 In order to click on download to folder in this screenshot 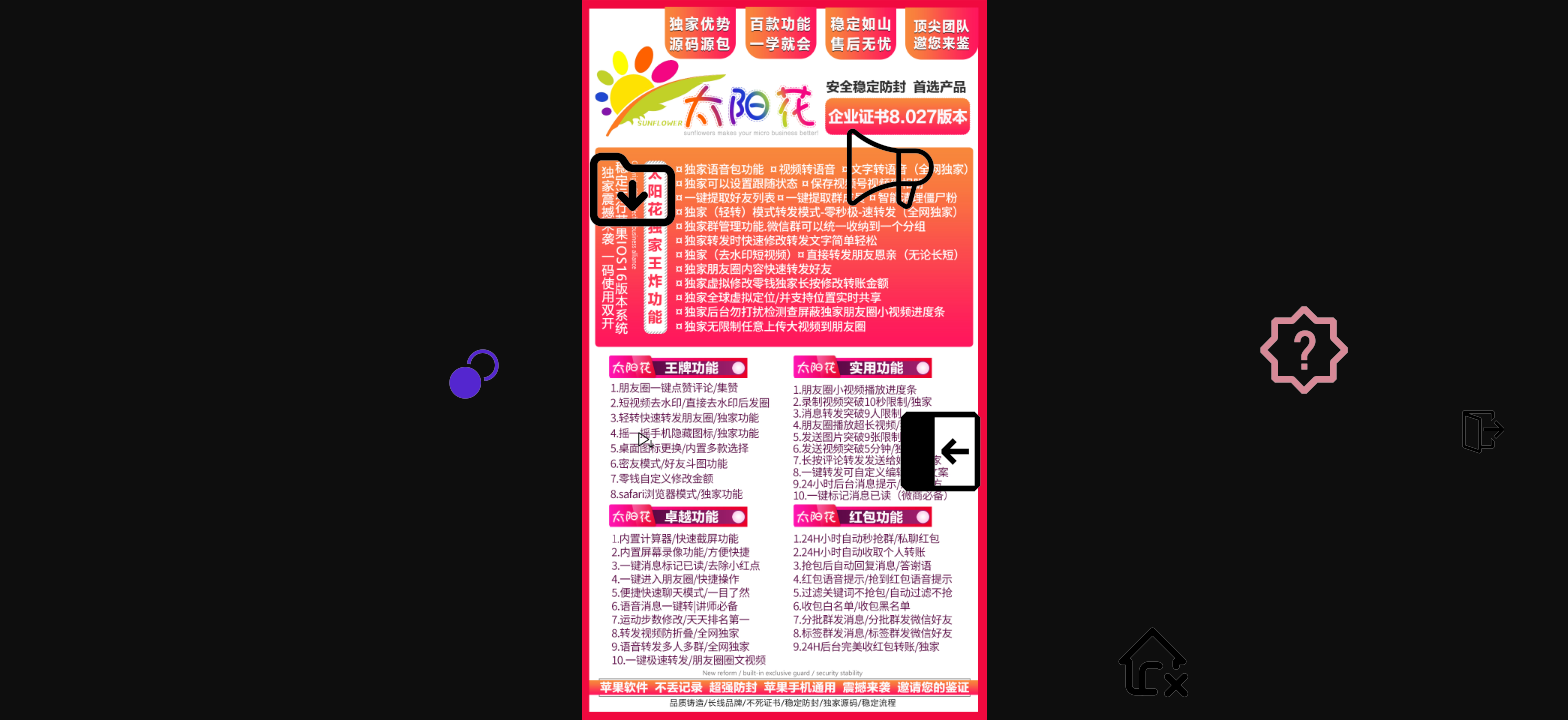, I will do `click(632, 191)`.